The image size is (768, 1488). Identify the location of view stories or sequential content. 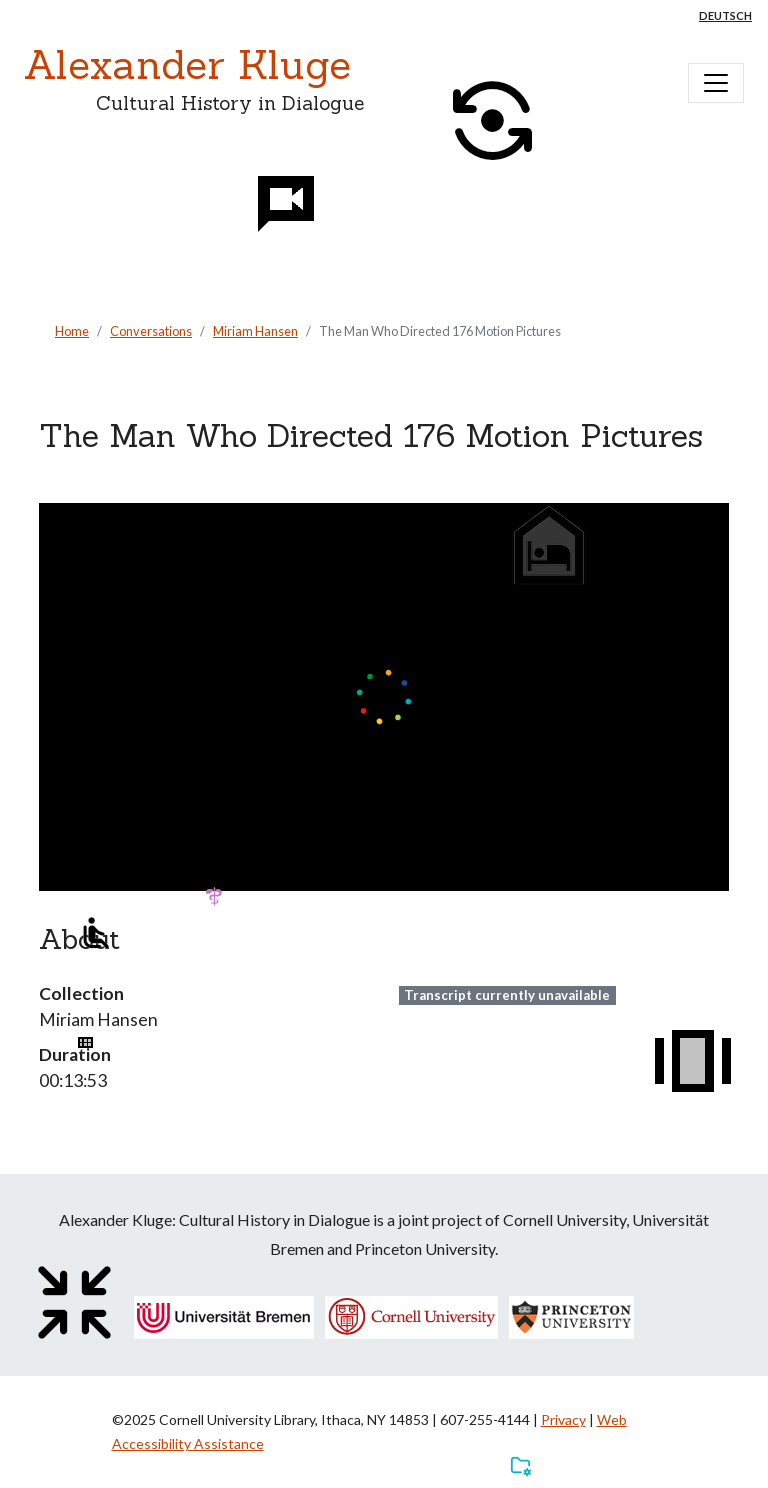
(693, 1063).